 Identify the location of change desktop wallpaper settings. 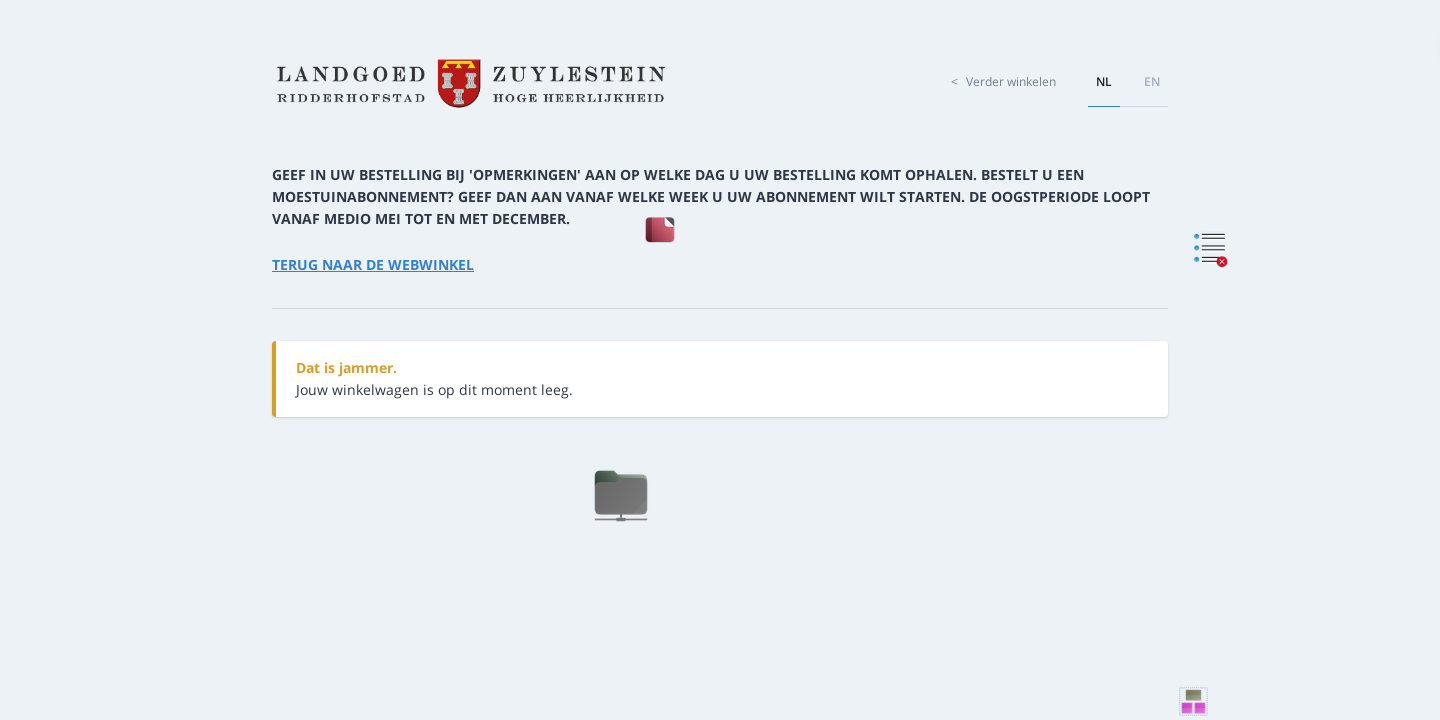
(660, 229).